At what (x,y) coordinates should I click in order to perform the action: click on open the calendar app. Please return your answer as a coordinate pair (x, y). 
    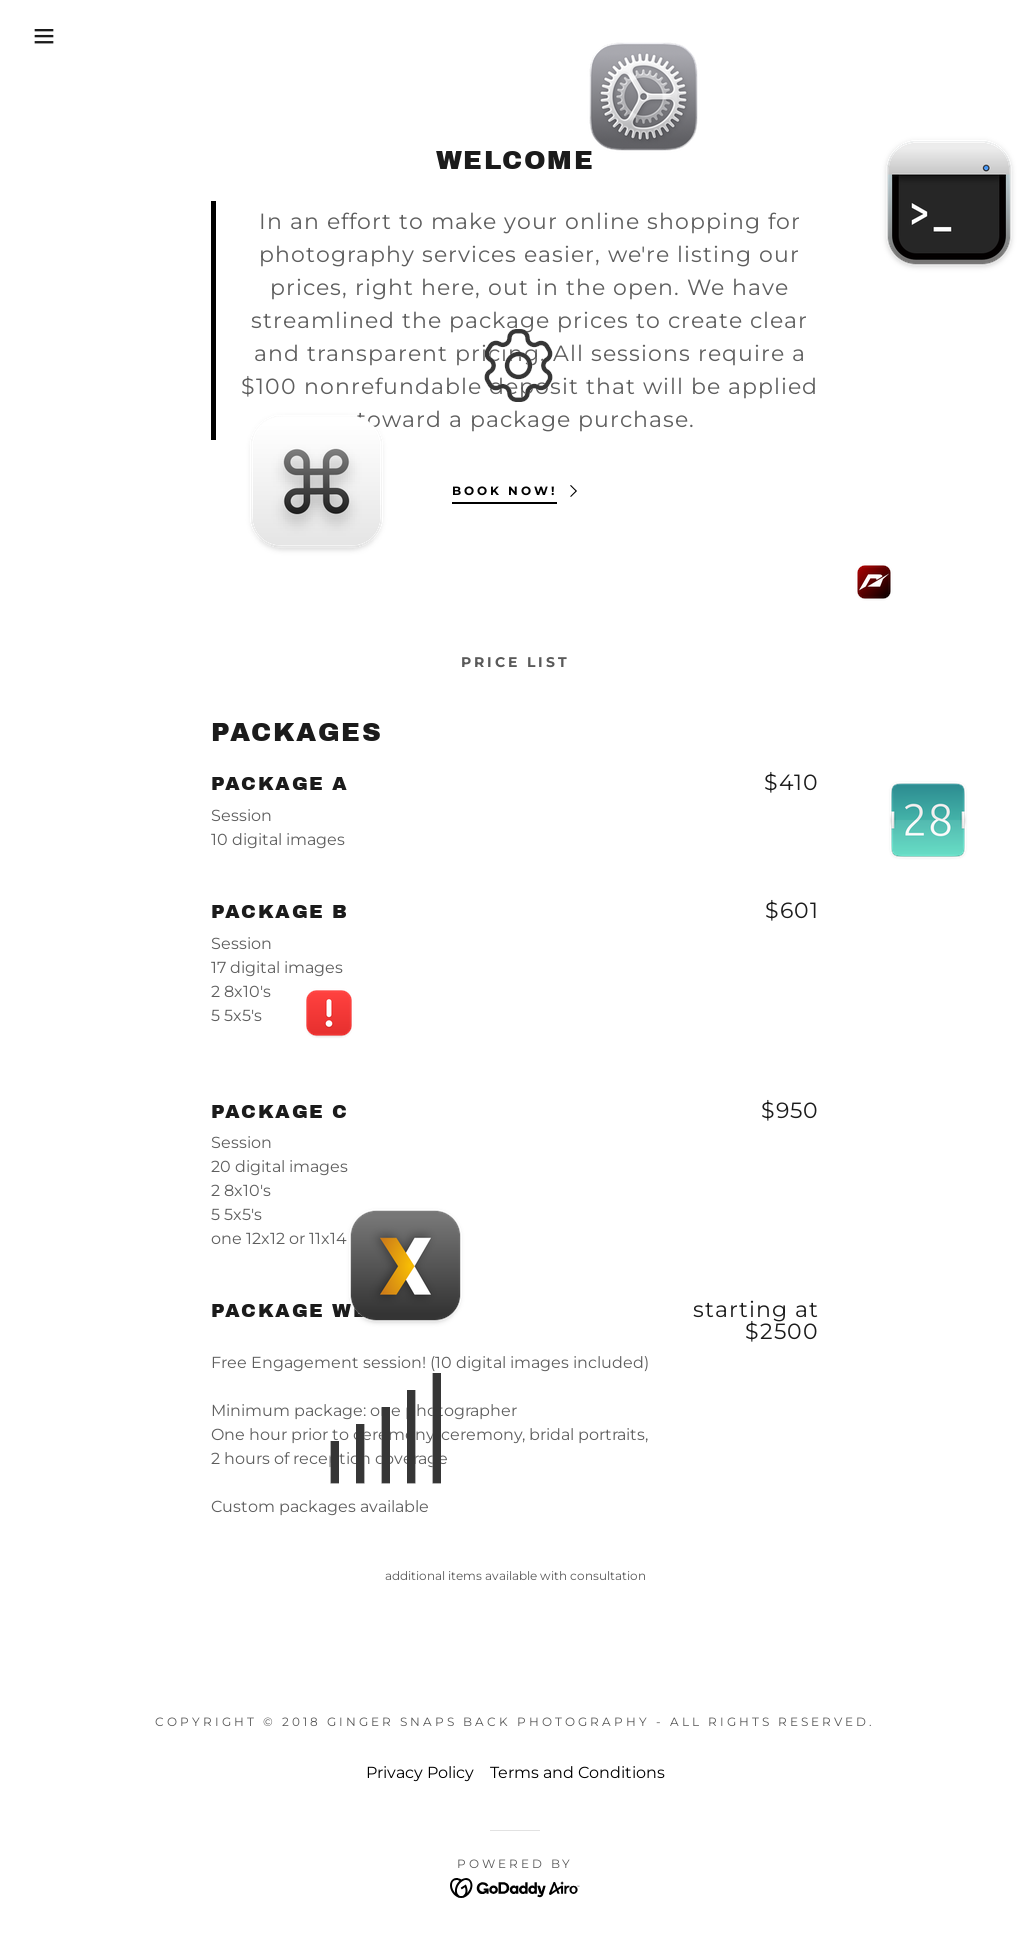
    Looking at the image, I should click on (928, 820).